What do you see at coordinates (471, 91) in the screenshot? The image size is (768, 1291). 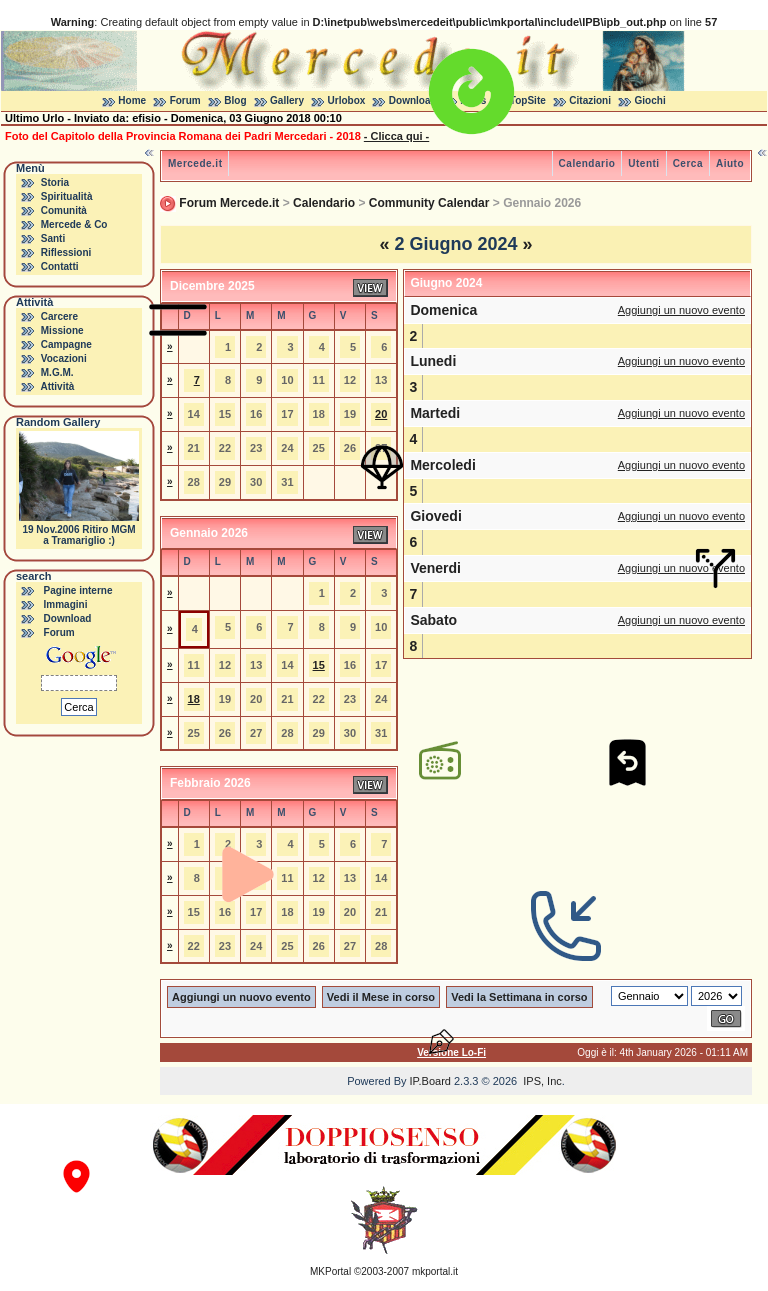 I see `refresh or reload content` at bounding box center [471, 91].